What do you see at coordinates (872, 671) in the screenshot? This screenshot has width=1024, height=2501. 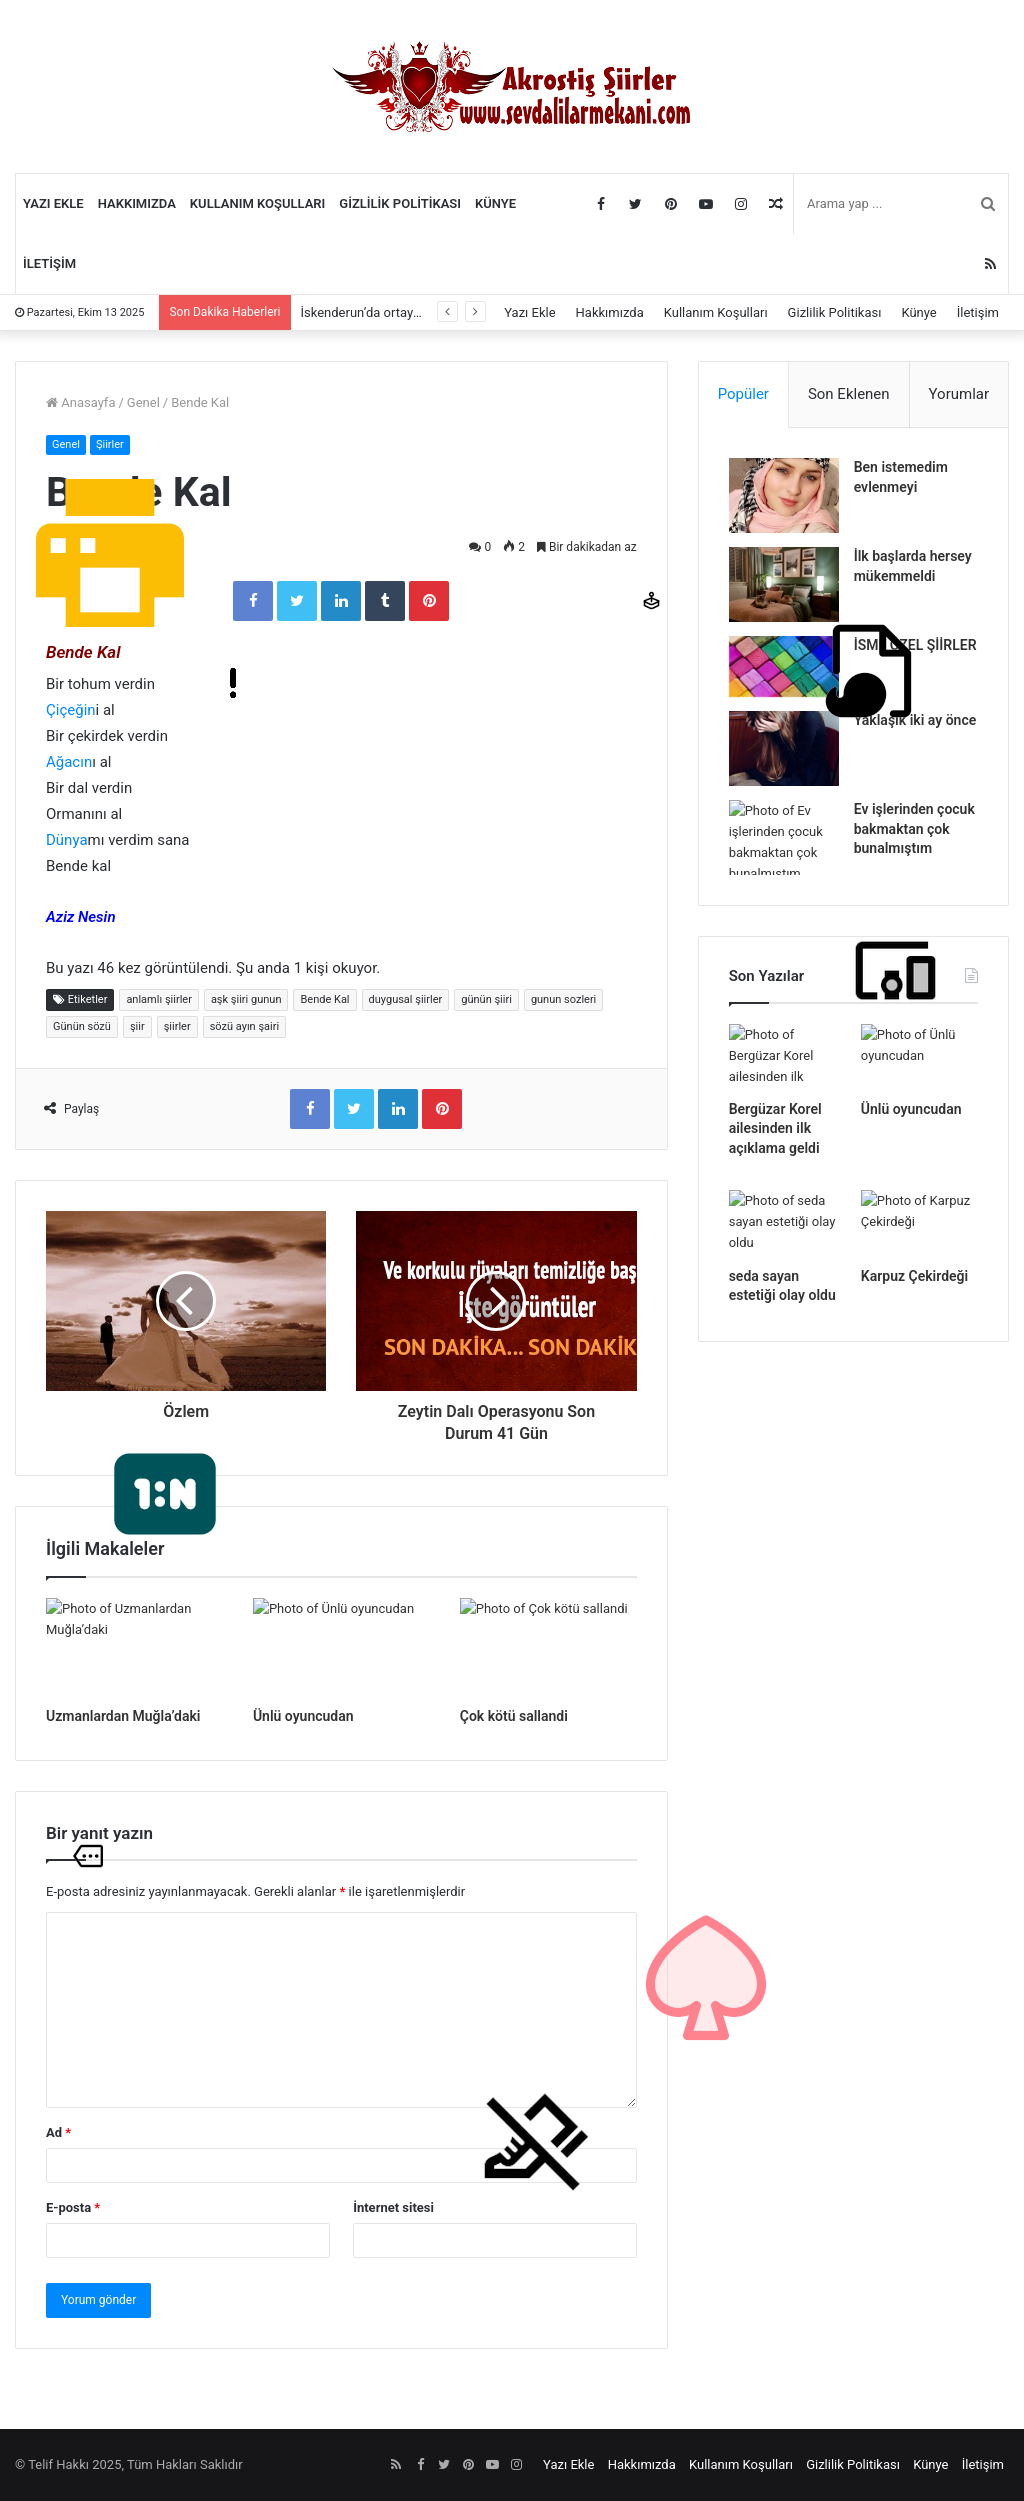 I see `access cloud-synced files` at bounding box center [872, 671].